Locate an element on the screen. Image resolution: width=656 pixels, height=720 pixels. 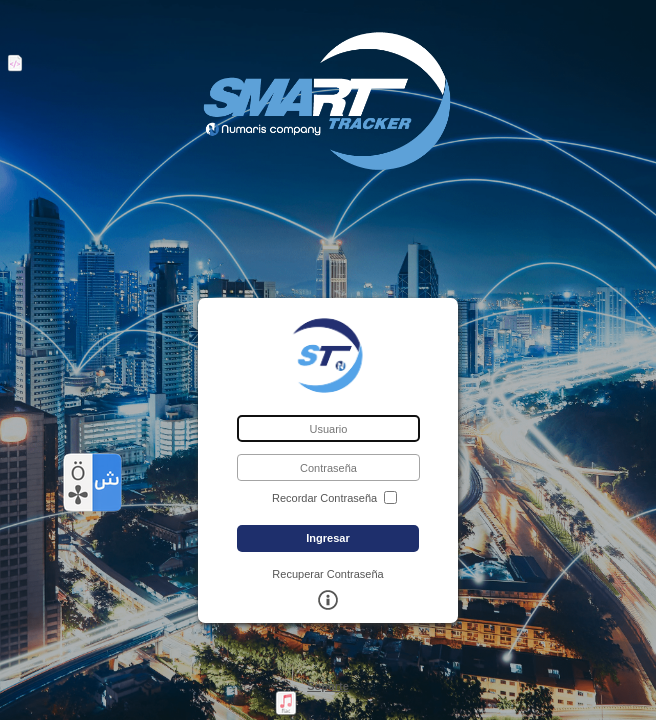
open the character map application is located at coordinates (92, 482).